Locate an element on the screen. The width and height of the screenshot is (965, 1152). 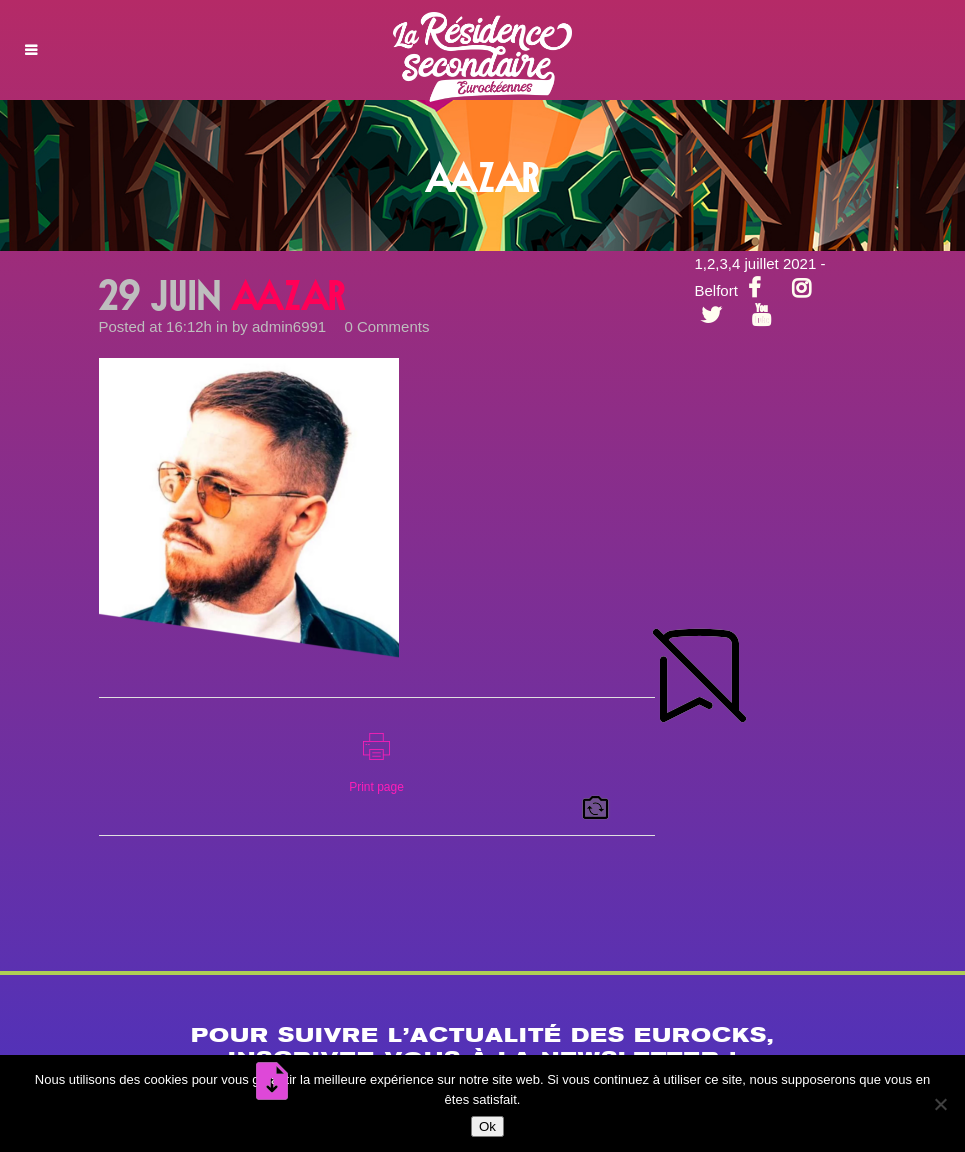
switch between front and rear camera is located at coordinates (595, 807).